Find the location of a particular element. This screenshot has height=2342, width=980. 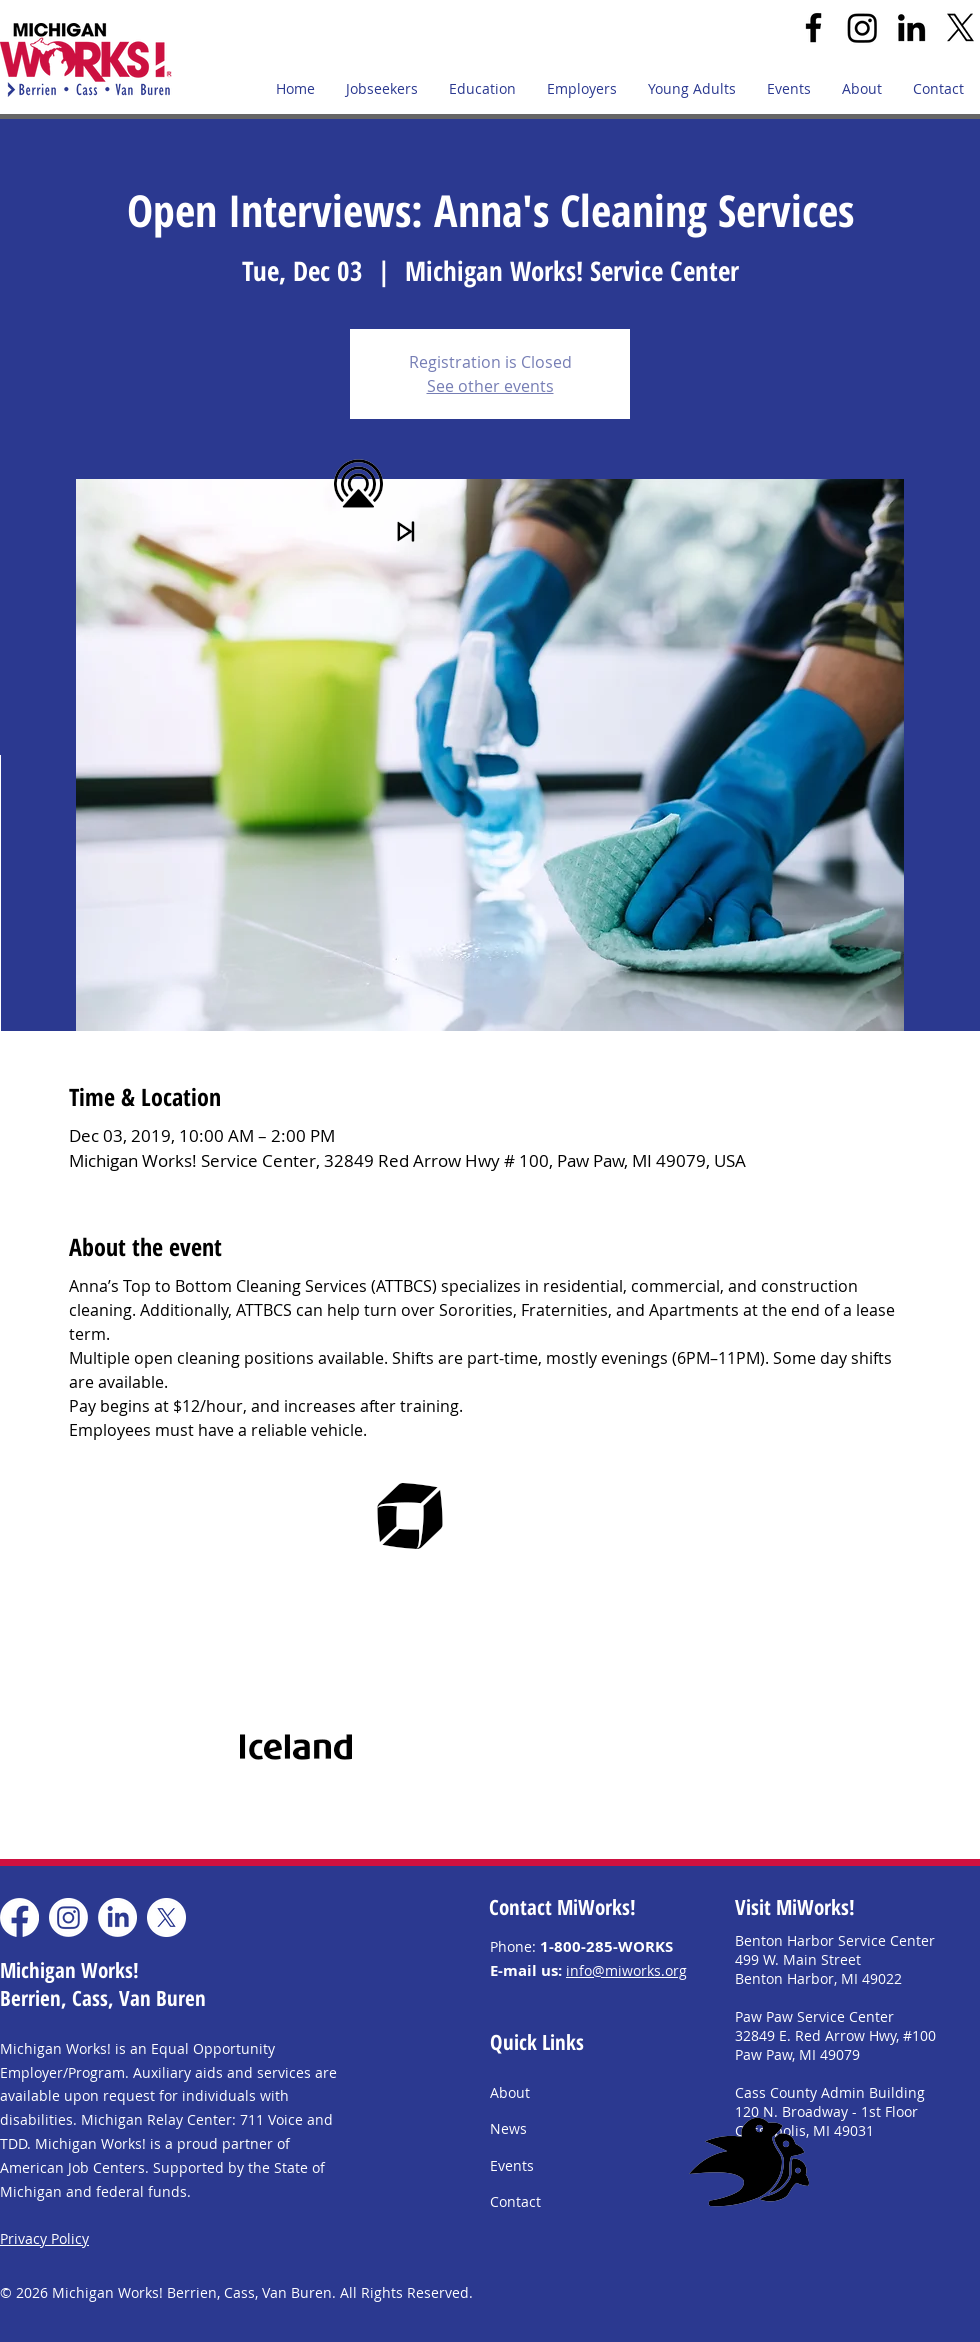

dynatrace application or service integration is located at coordinates (410, 1516).